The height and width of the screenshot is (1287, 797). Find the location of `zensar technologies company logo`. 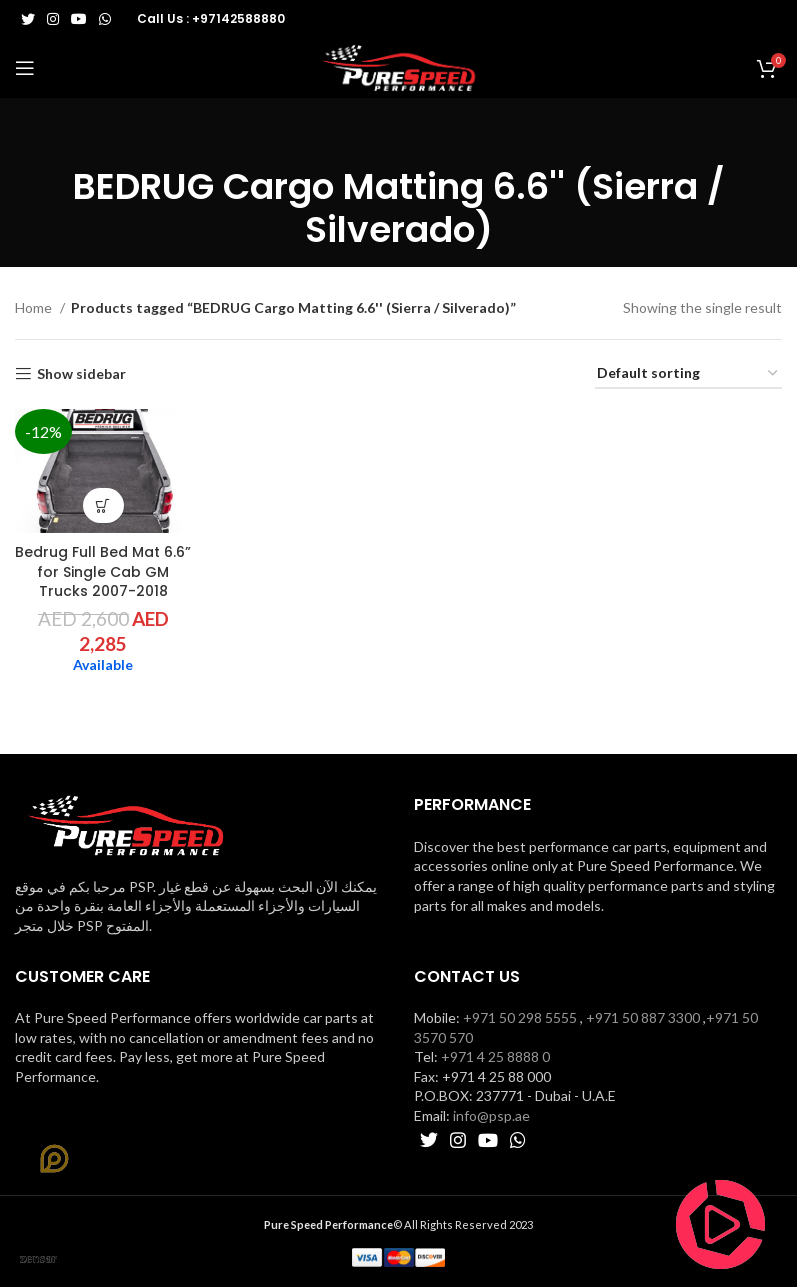

zensar technologies company logo is located at coordinates (38, 1259).